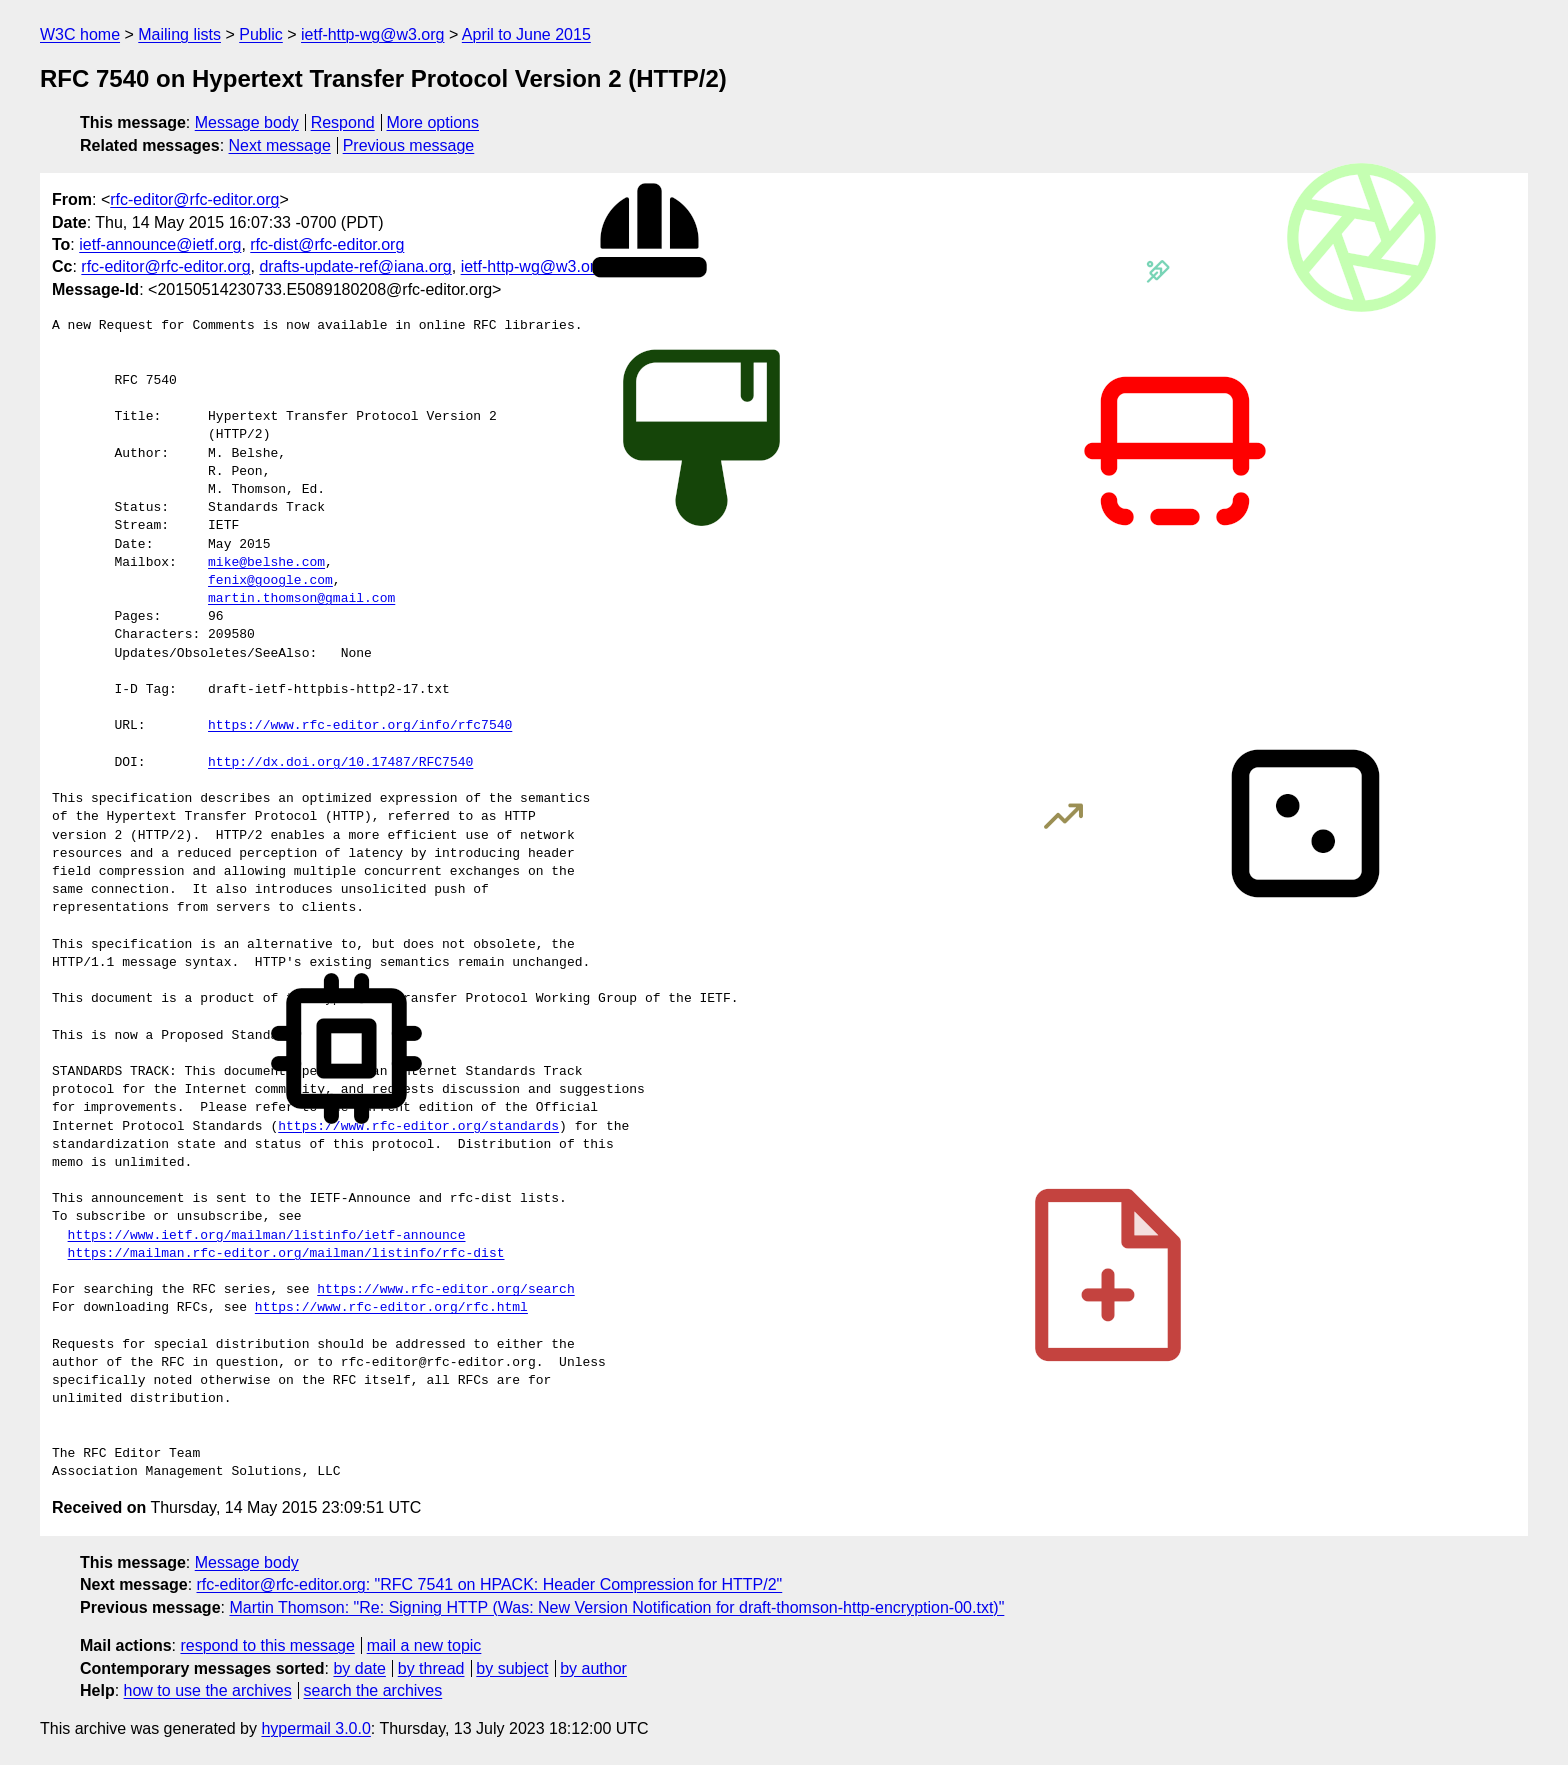  I want to click on roll dice or generate random number, so click(1305, 823).